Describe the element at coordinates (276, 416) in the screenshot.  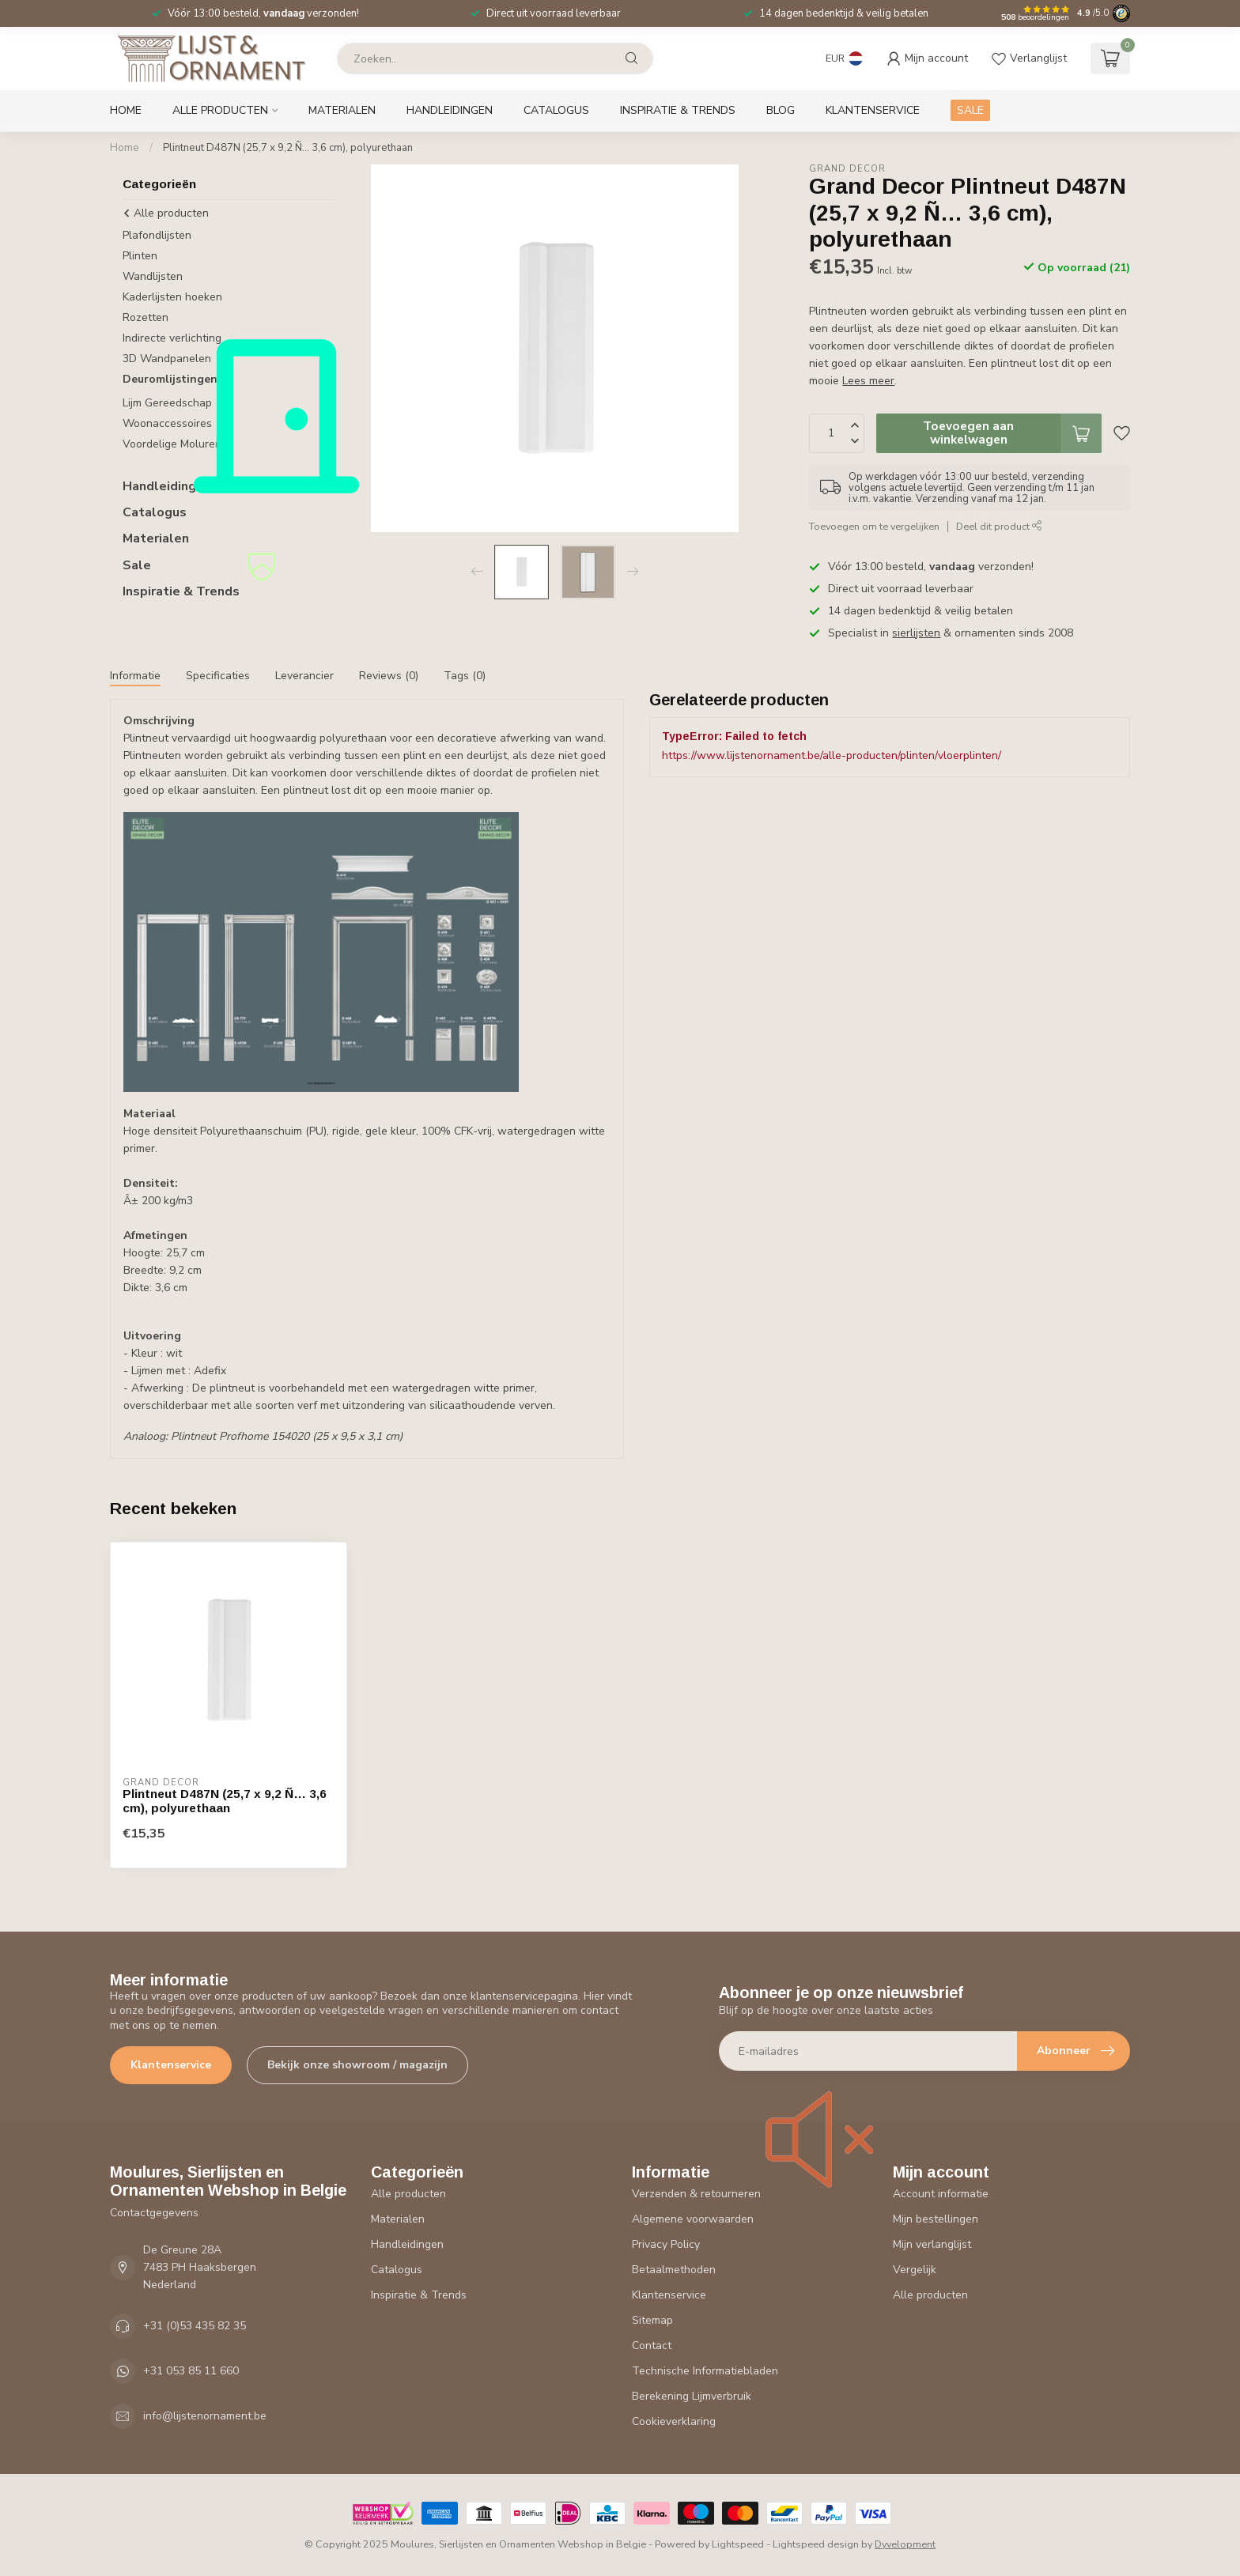
I see `exit or log out of the application` at that location.